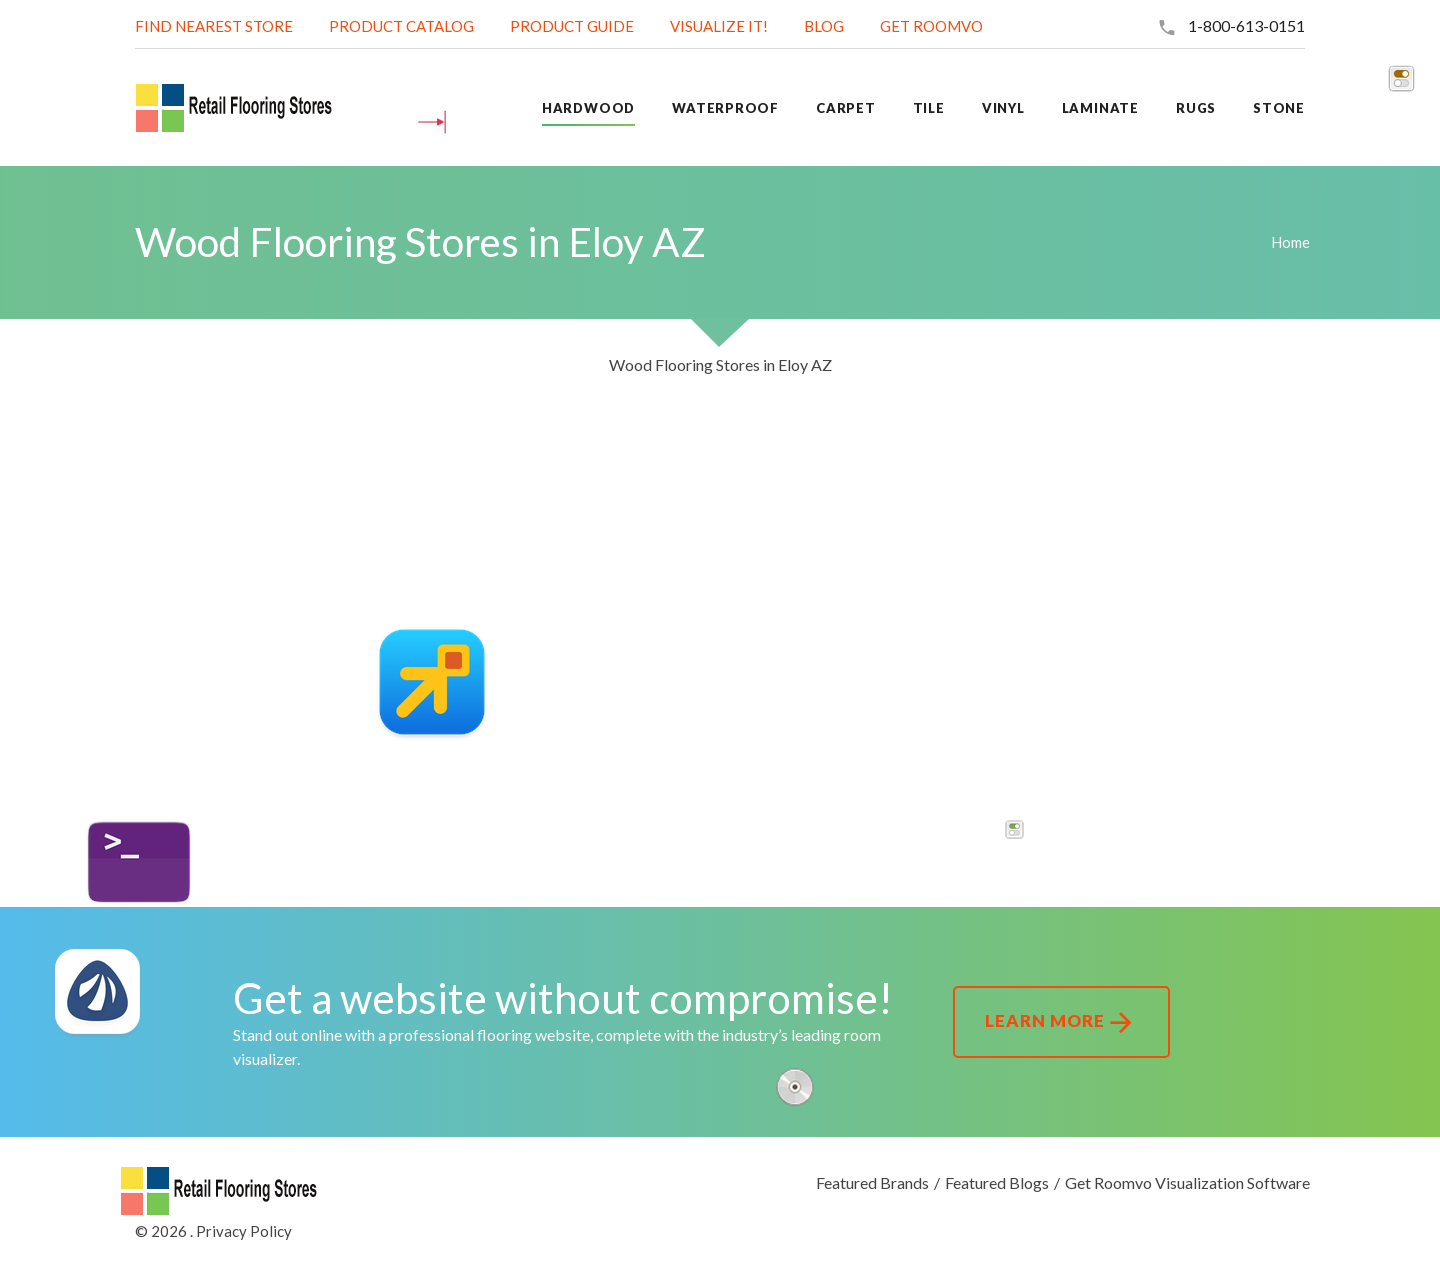  Describe the element at coordinates (432, 682) in the screenshot. I see `launch VMware Remote Console application` at that location.